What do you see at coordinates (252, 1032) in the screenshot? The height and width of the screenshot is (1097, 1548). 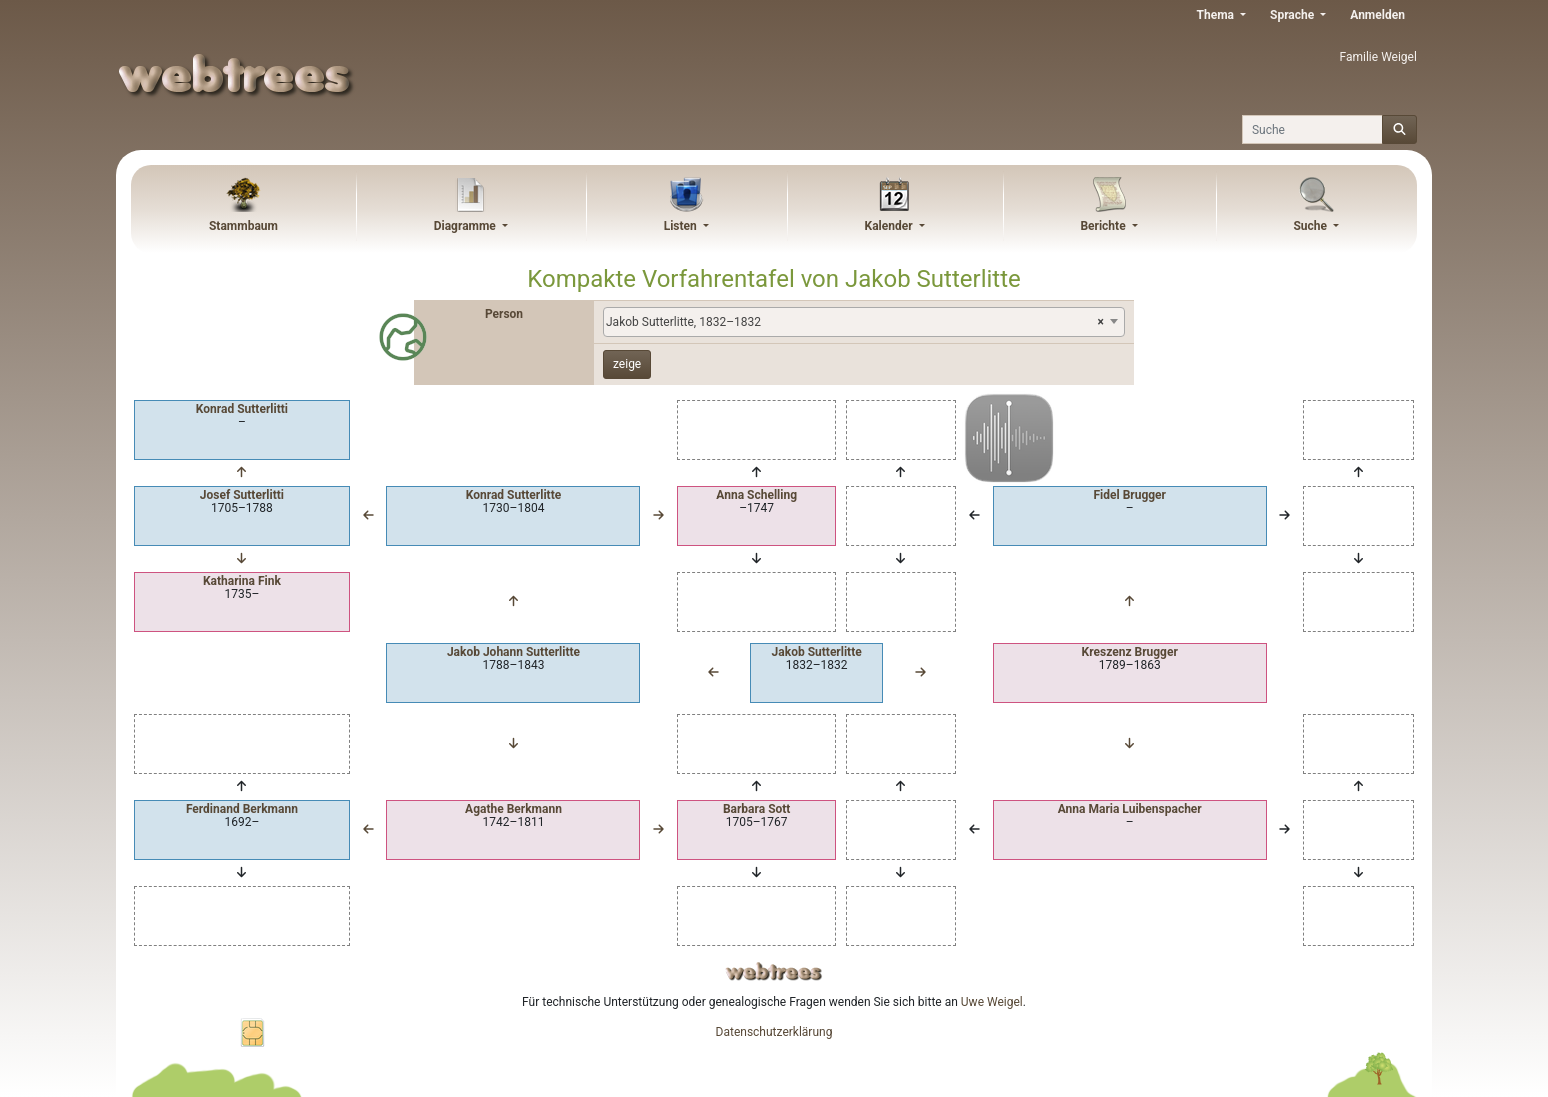 I see `manage SIM card authentication settings` at bounding box center [252, 1032].